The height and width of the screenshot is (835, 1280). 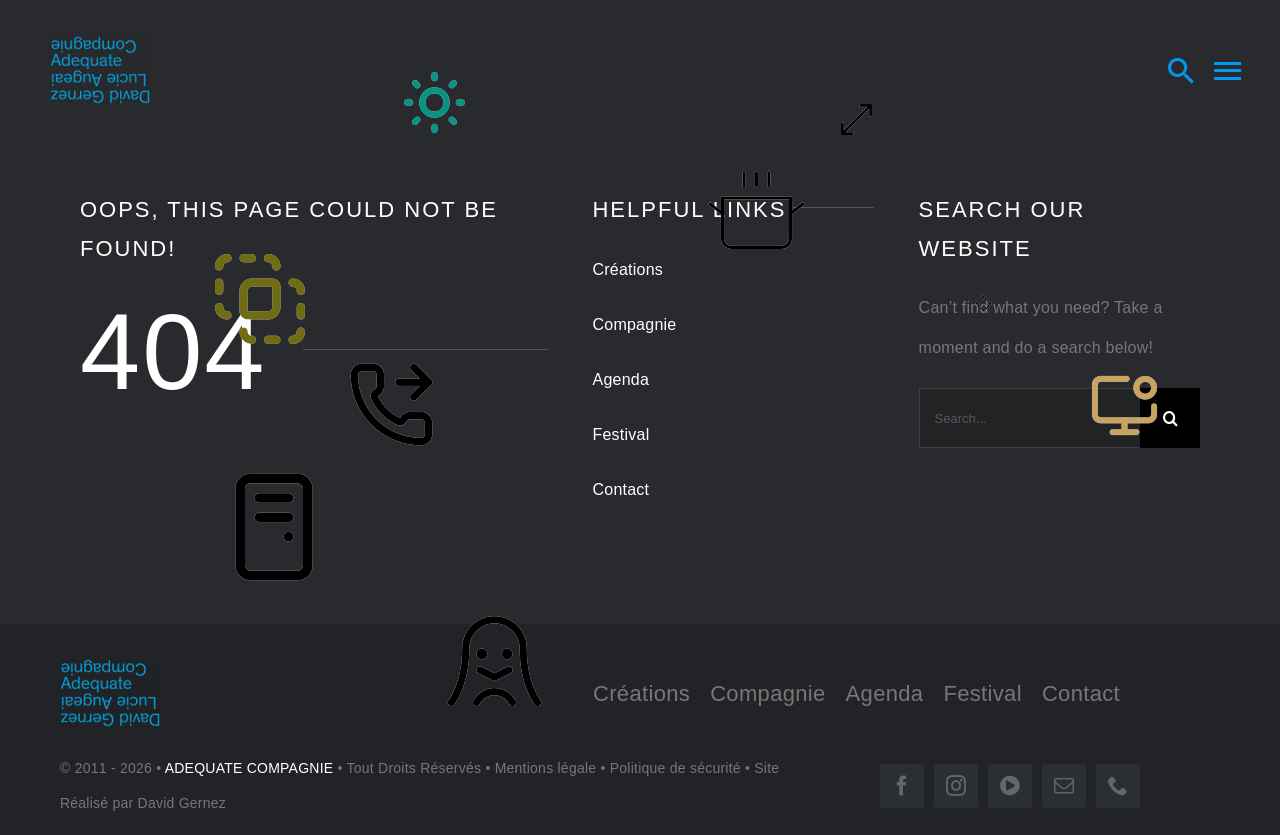 I want to click on switch to light mode, so click(x=434, y=102).